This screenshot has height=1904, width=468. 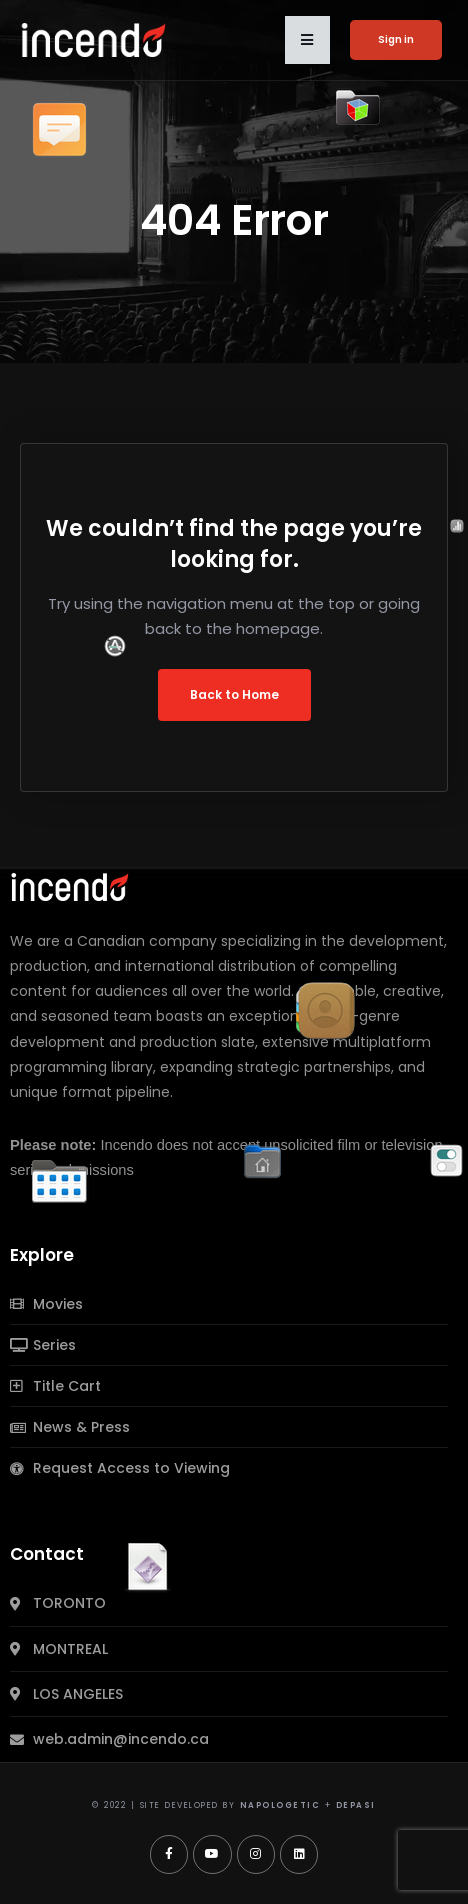 What do you see at coordinates (59, 129) in the screenshot?
I see `open instant messaging app` at bounding box center [59, 129].